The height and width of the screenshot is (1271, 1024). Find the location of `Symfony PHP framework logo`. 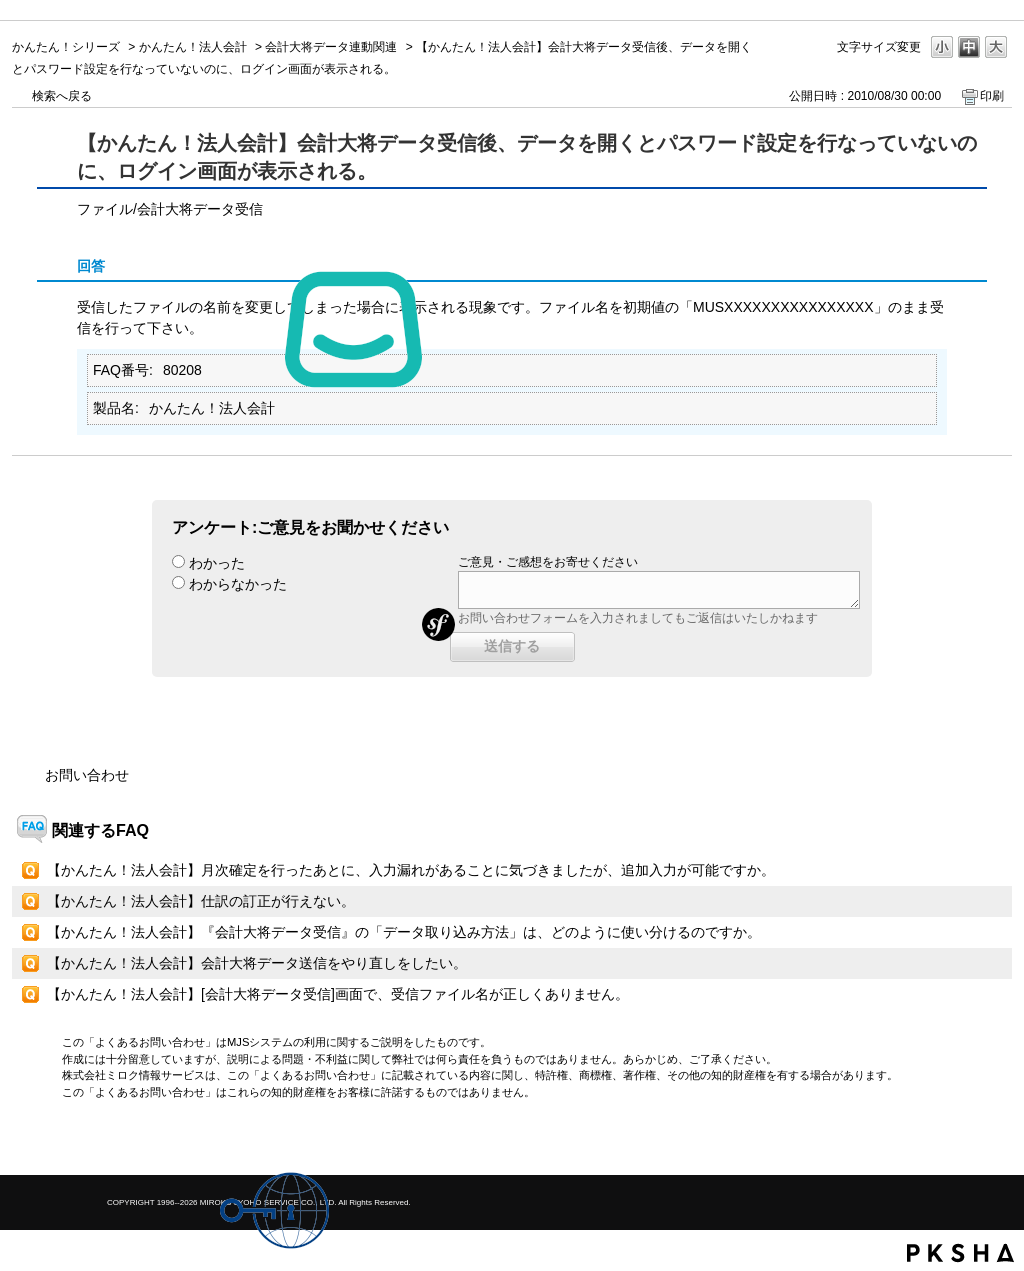

Symfony PHP framework logo is located at coordinates (438, 624).